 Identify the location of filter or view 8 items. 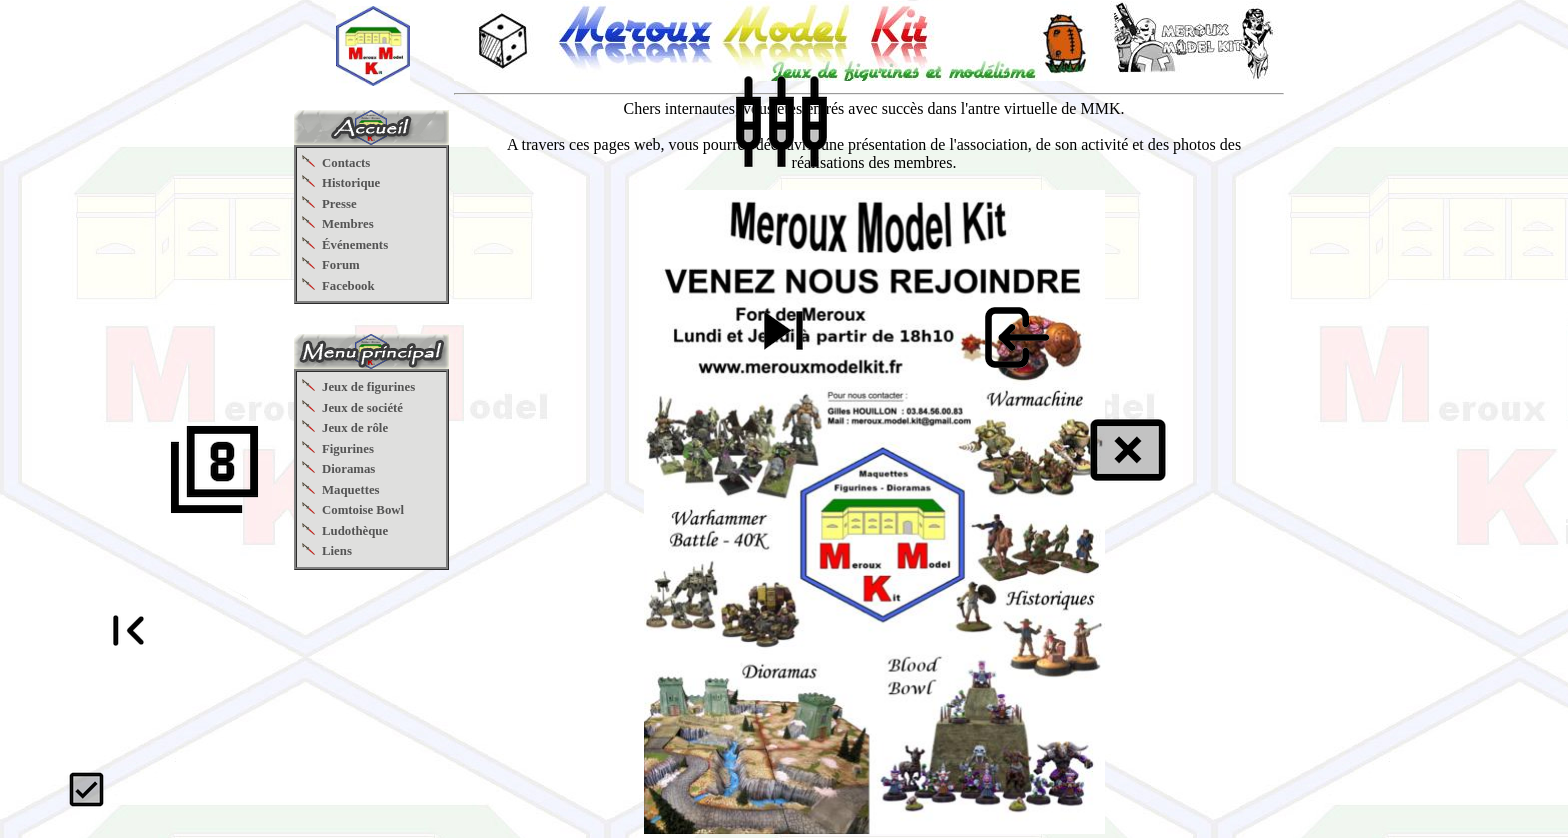
(214, 469).